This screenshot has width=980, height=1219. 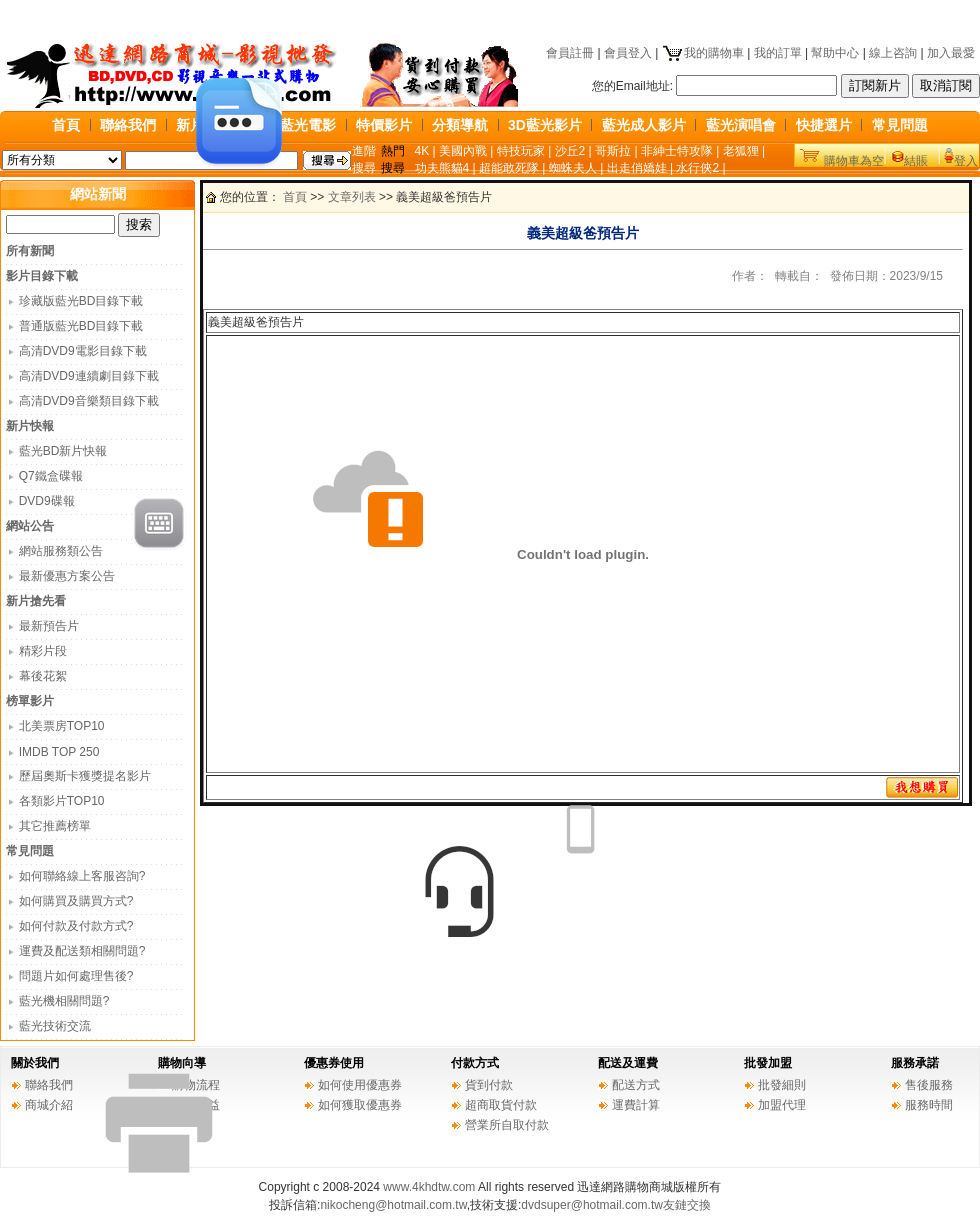 What do you see at coordinates (239, 121) in the screenshot?
I see `open login or authentication app` at bounding box center [239, 121].